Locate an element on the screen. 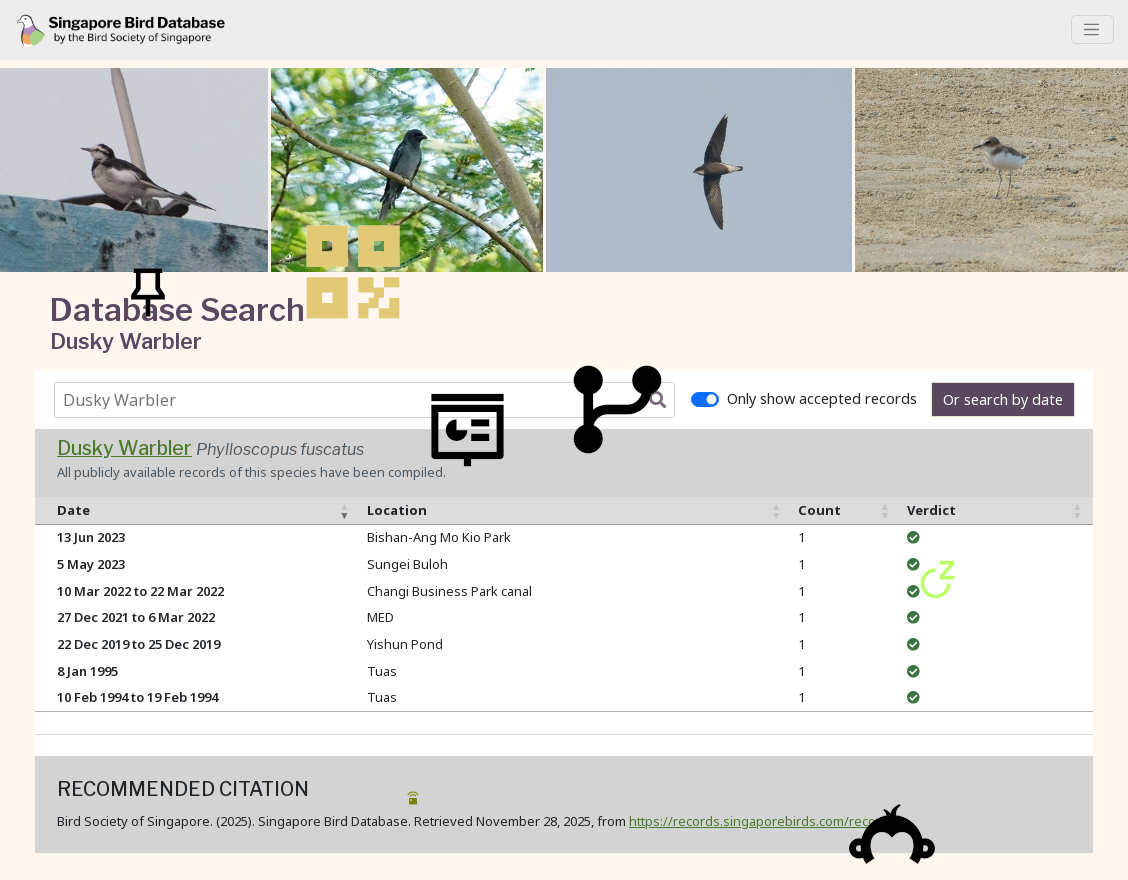 The image size is (1128, 880). connect to a remote control device is located at coordinates (413, 798).